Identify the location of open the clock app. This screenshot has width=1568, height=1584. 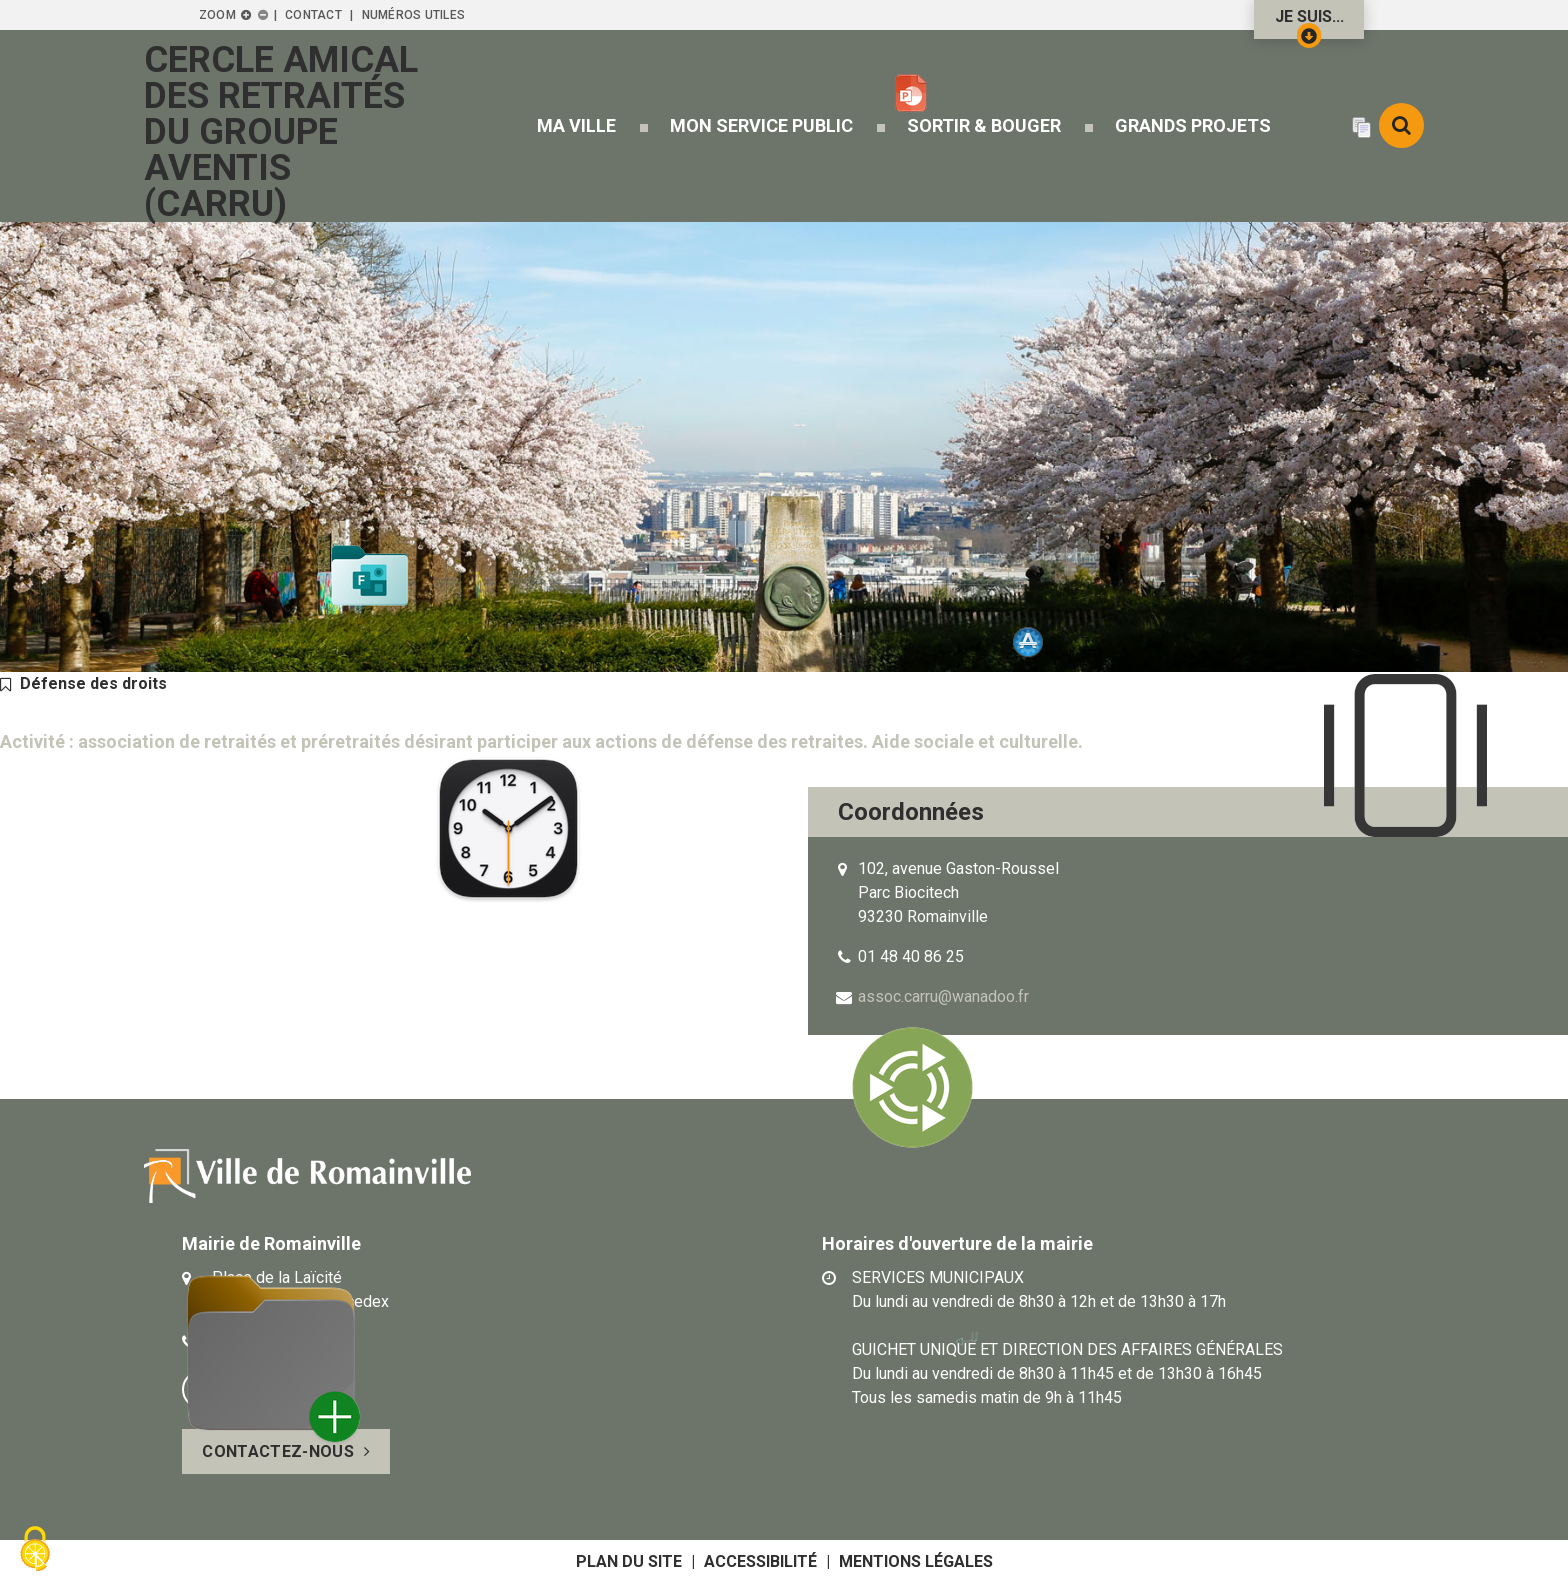
(508, 828).